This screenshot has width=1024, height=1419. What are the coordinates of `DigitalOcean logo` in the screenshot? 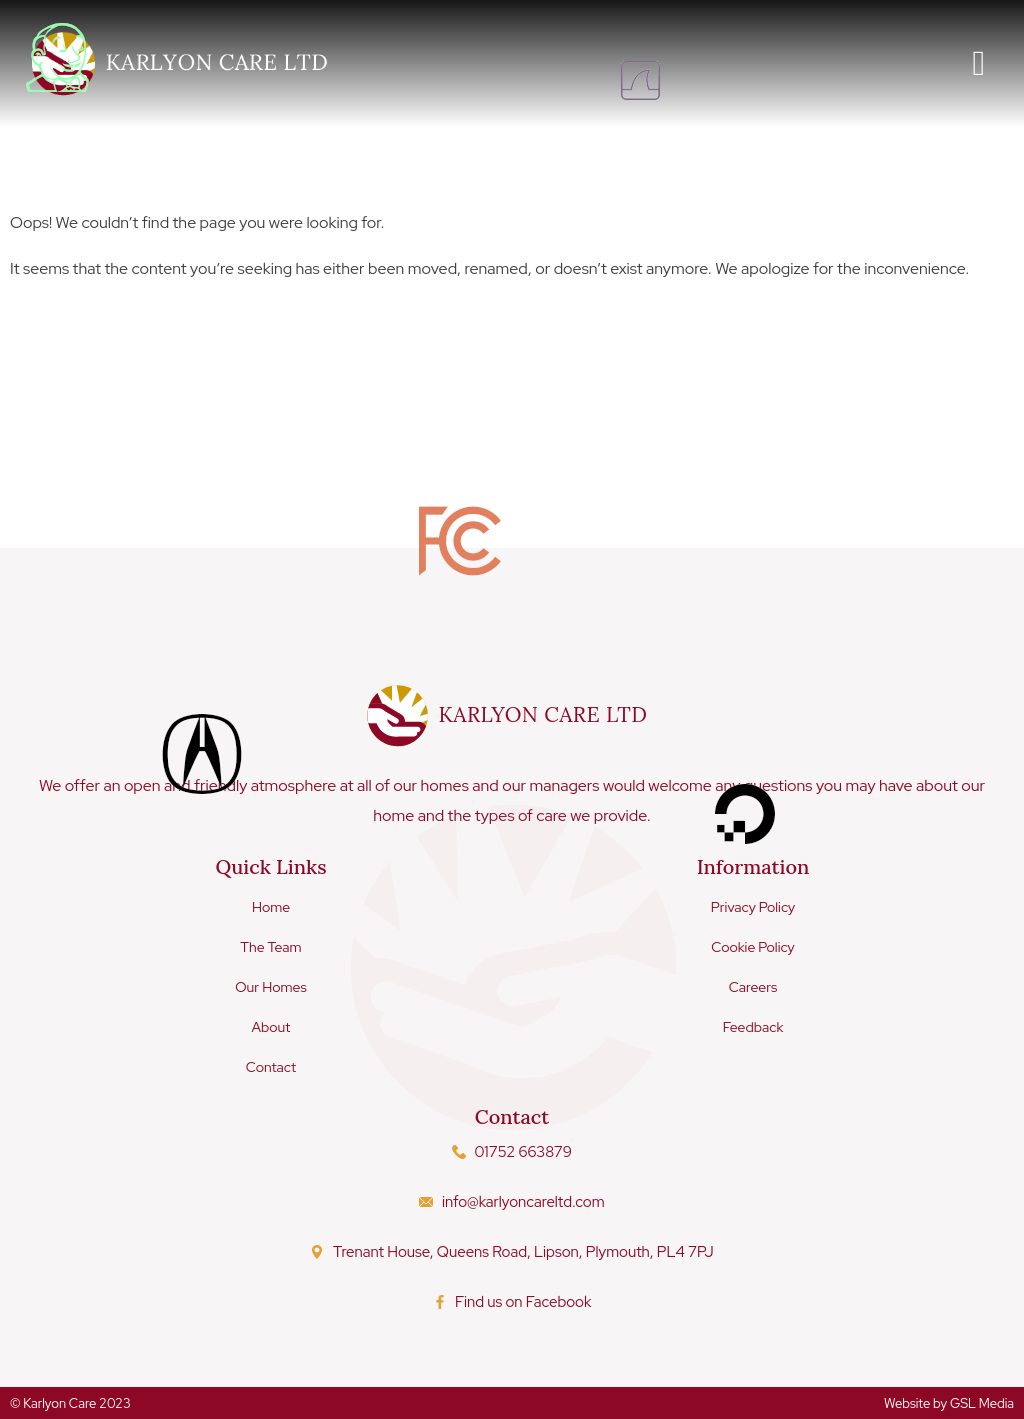 It's located at (745, 814).